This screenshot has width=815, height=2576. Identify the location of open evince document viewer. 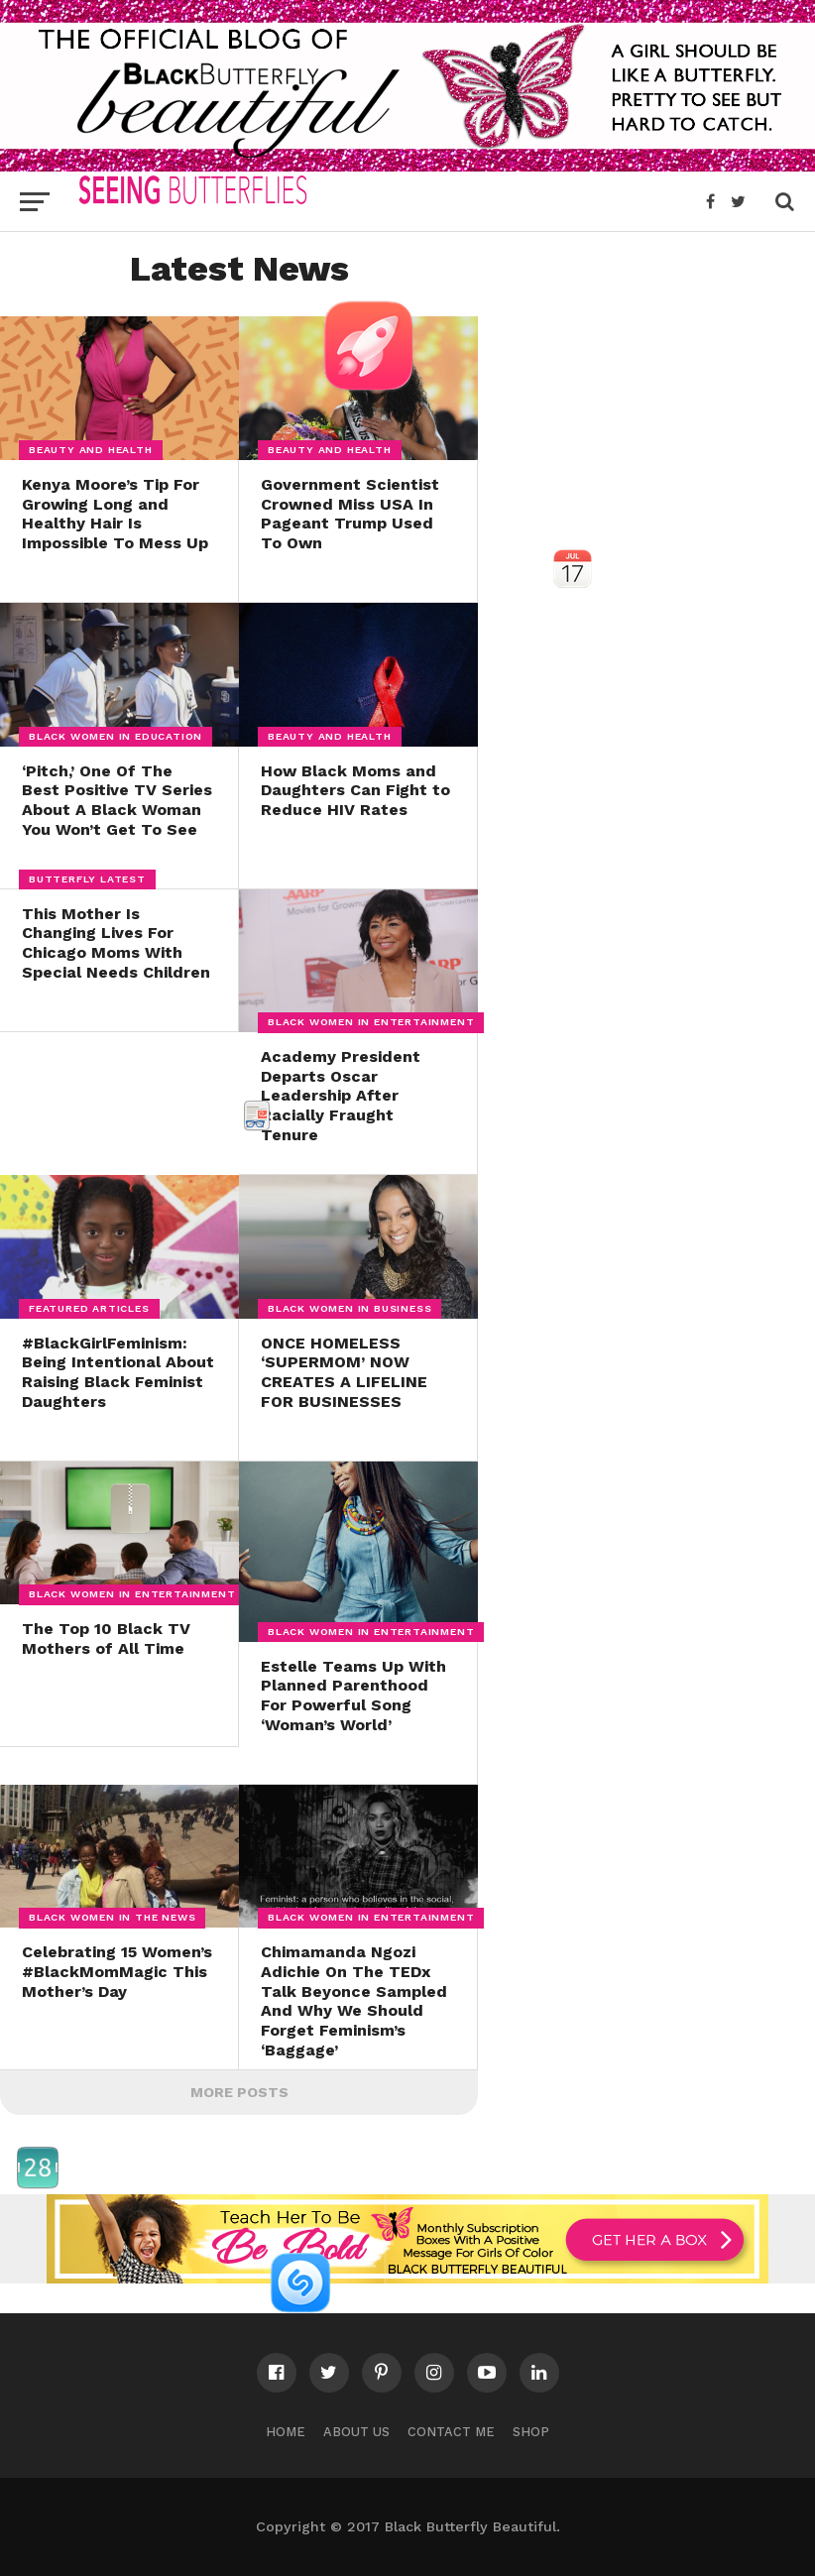
(257, 1115).